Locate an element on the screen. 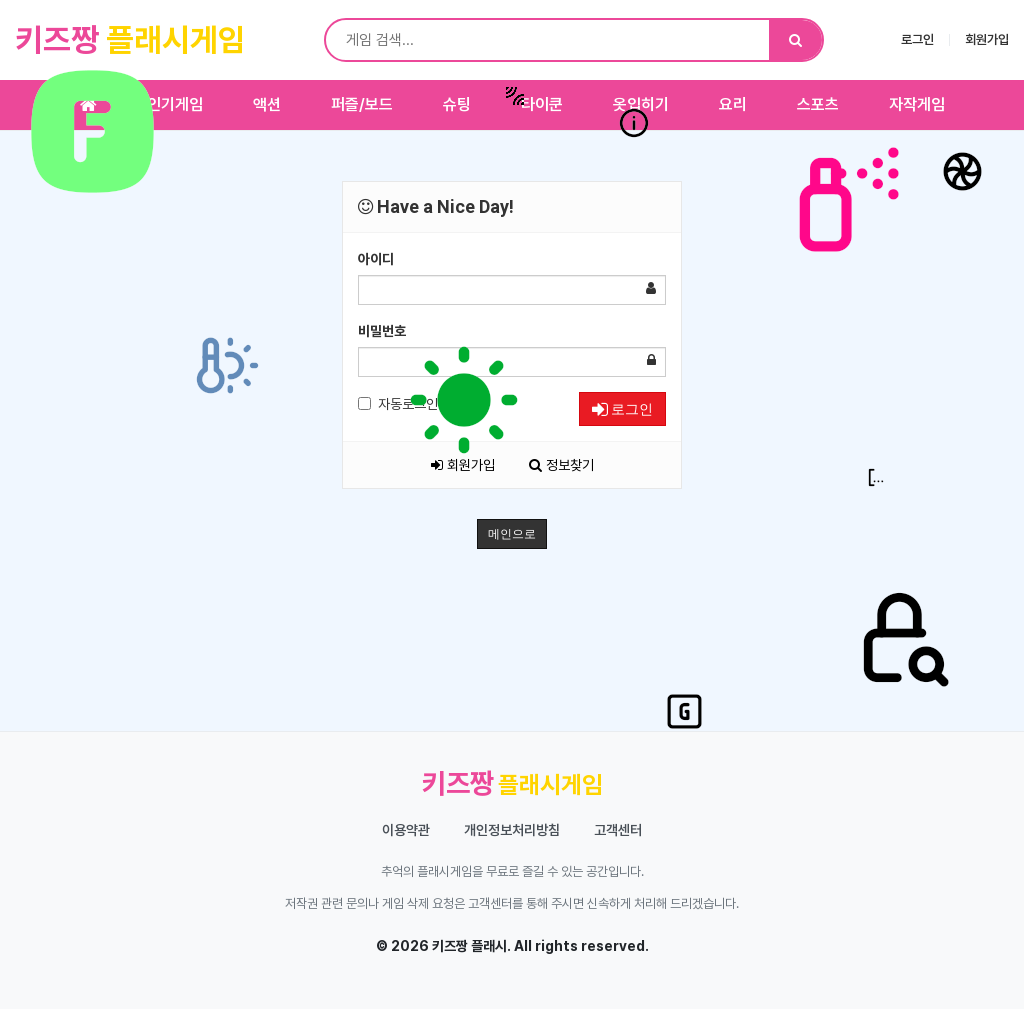  view more information is located at coordinates (634, 123).